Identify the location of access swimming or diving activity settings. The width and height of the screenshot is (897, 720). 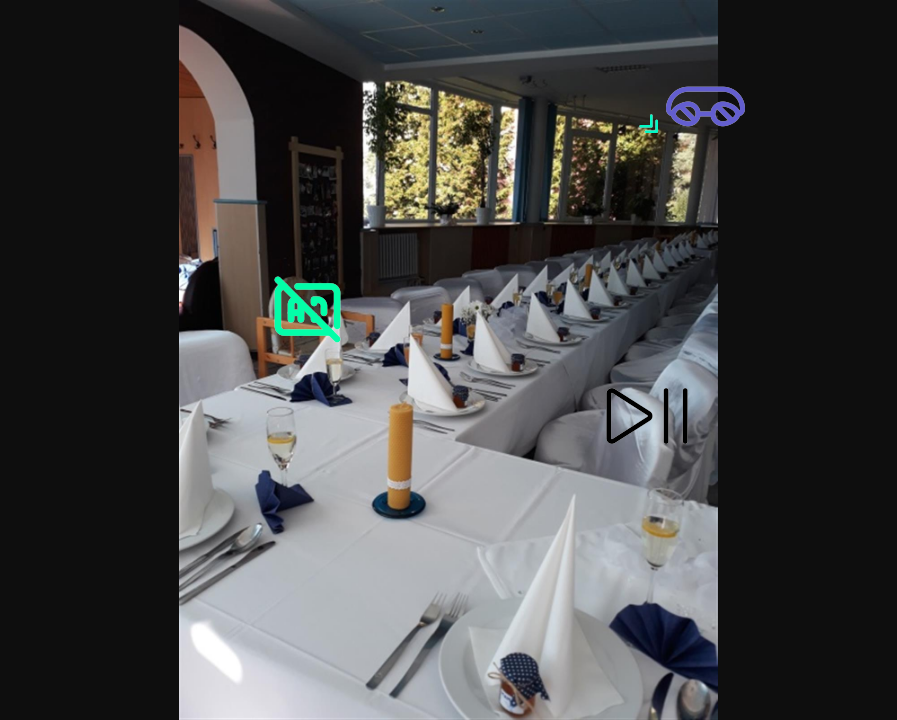
(705, 106).